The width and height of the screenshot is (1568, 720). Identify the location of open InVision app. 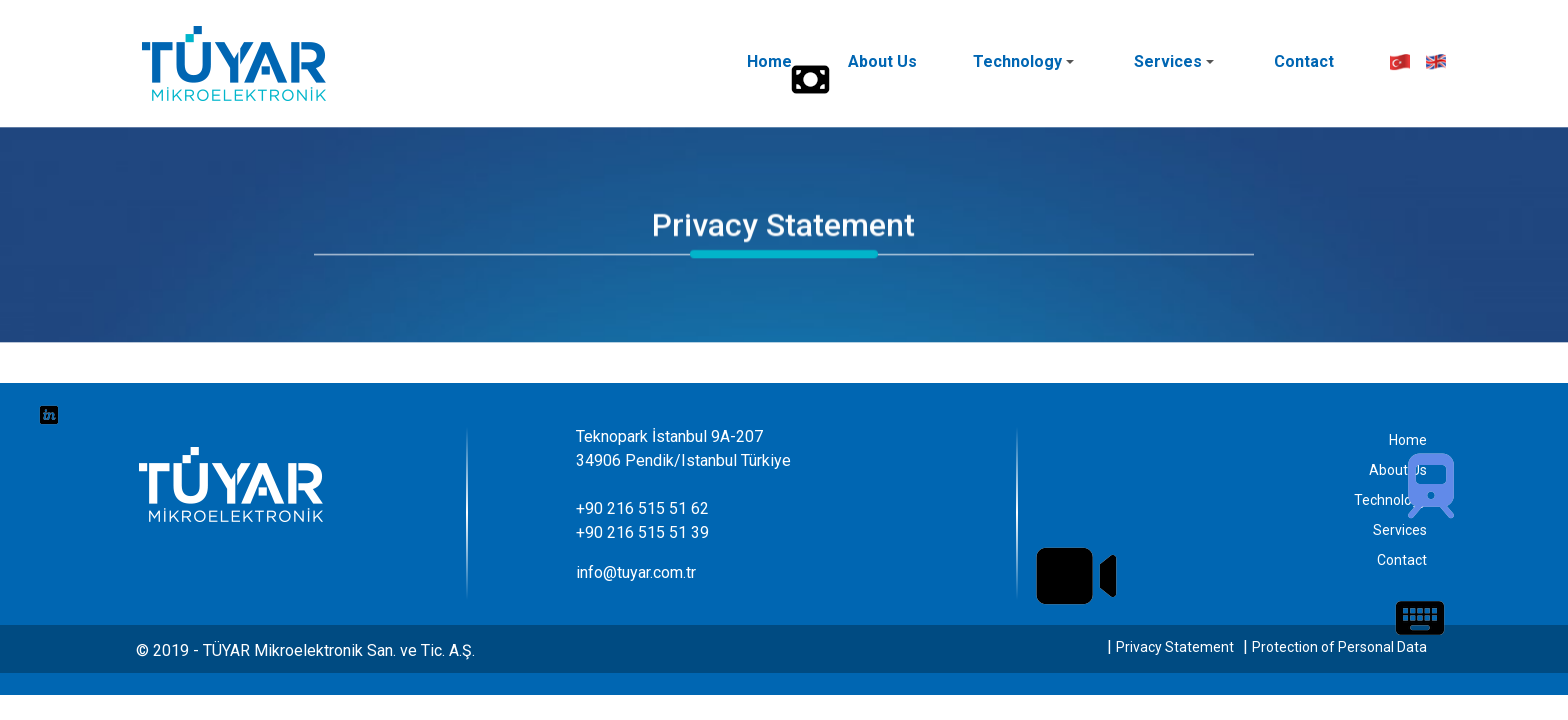
(49, 415).